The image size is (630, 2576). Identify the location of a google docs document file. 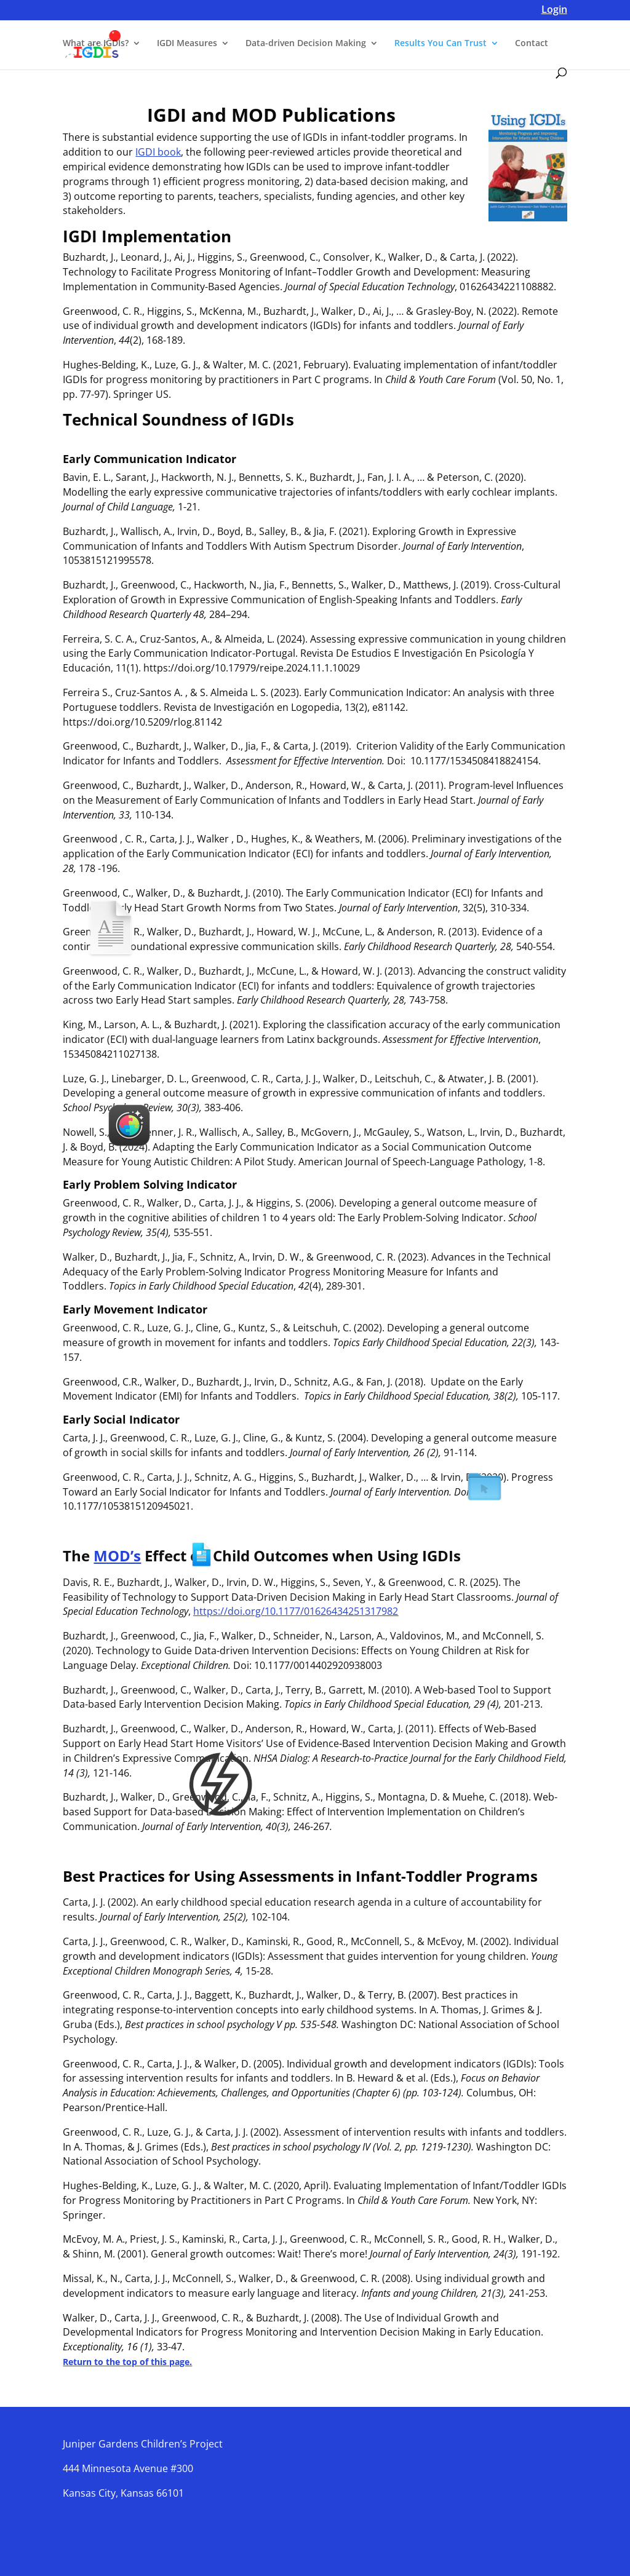
(201, 1555).